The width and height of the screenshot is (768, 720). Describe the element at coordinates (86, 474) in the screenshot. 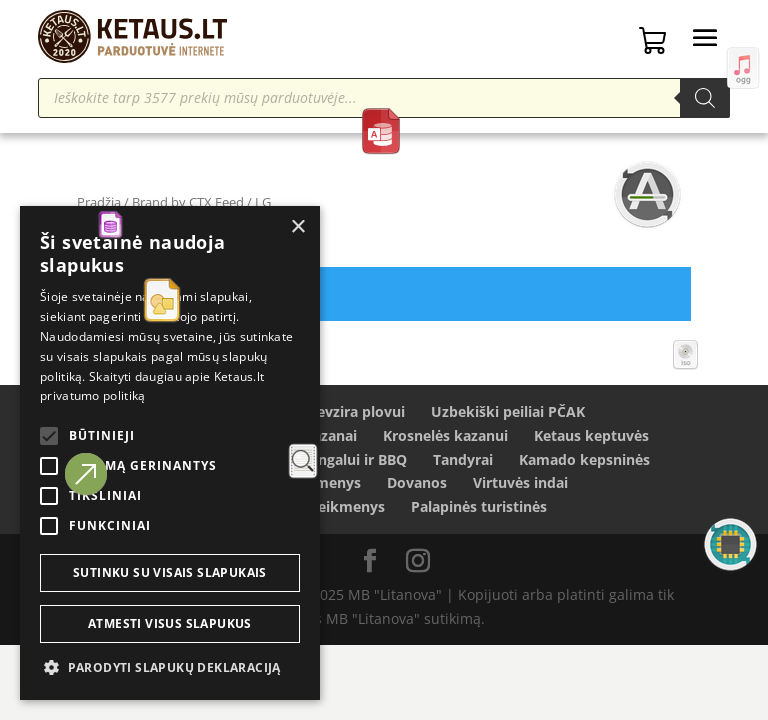

I see `indicates a symbolic link or shortcut to another file` at that location.